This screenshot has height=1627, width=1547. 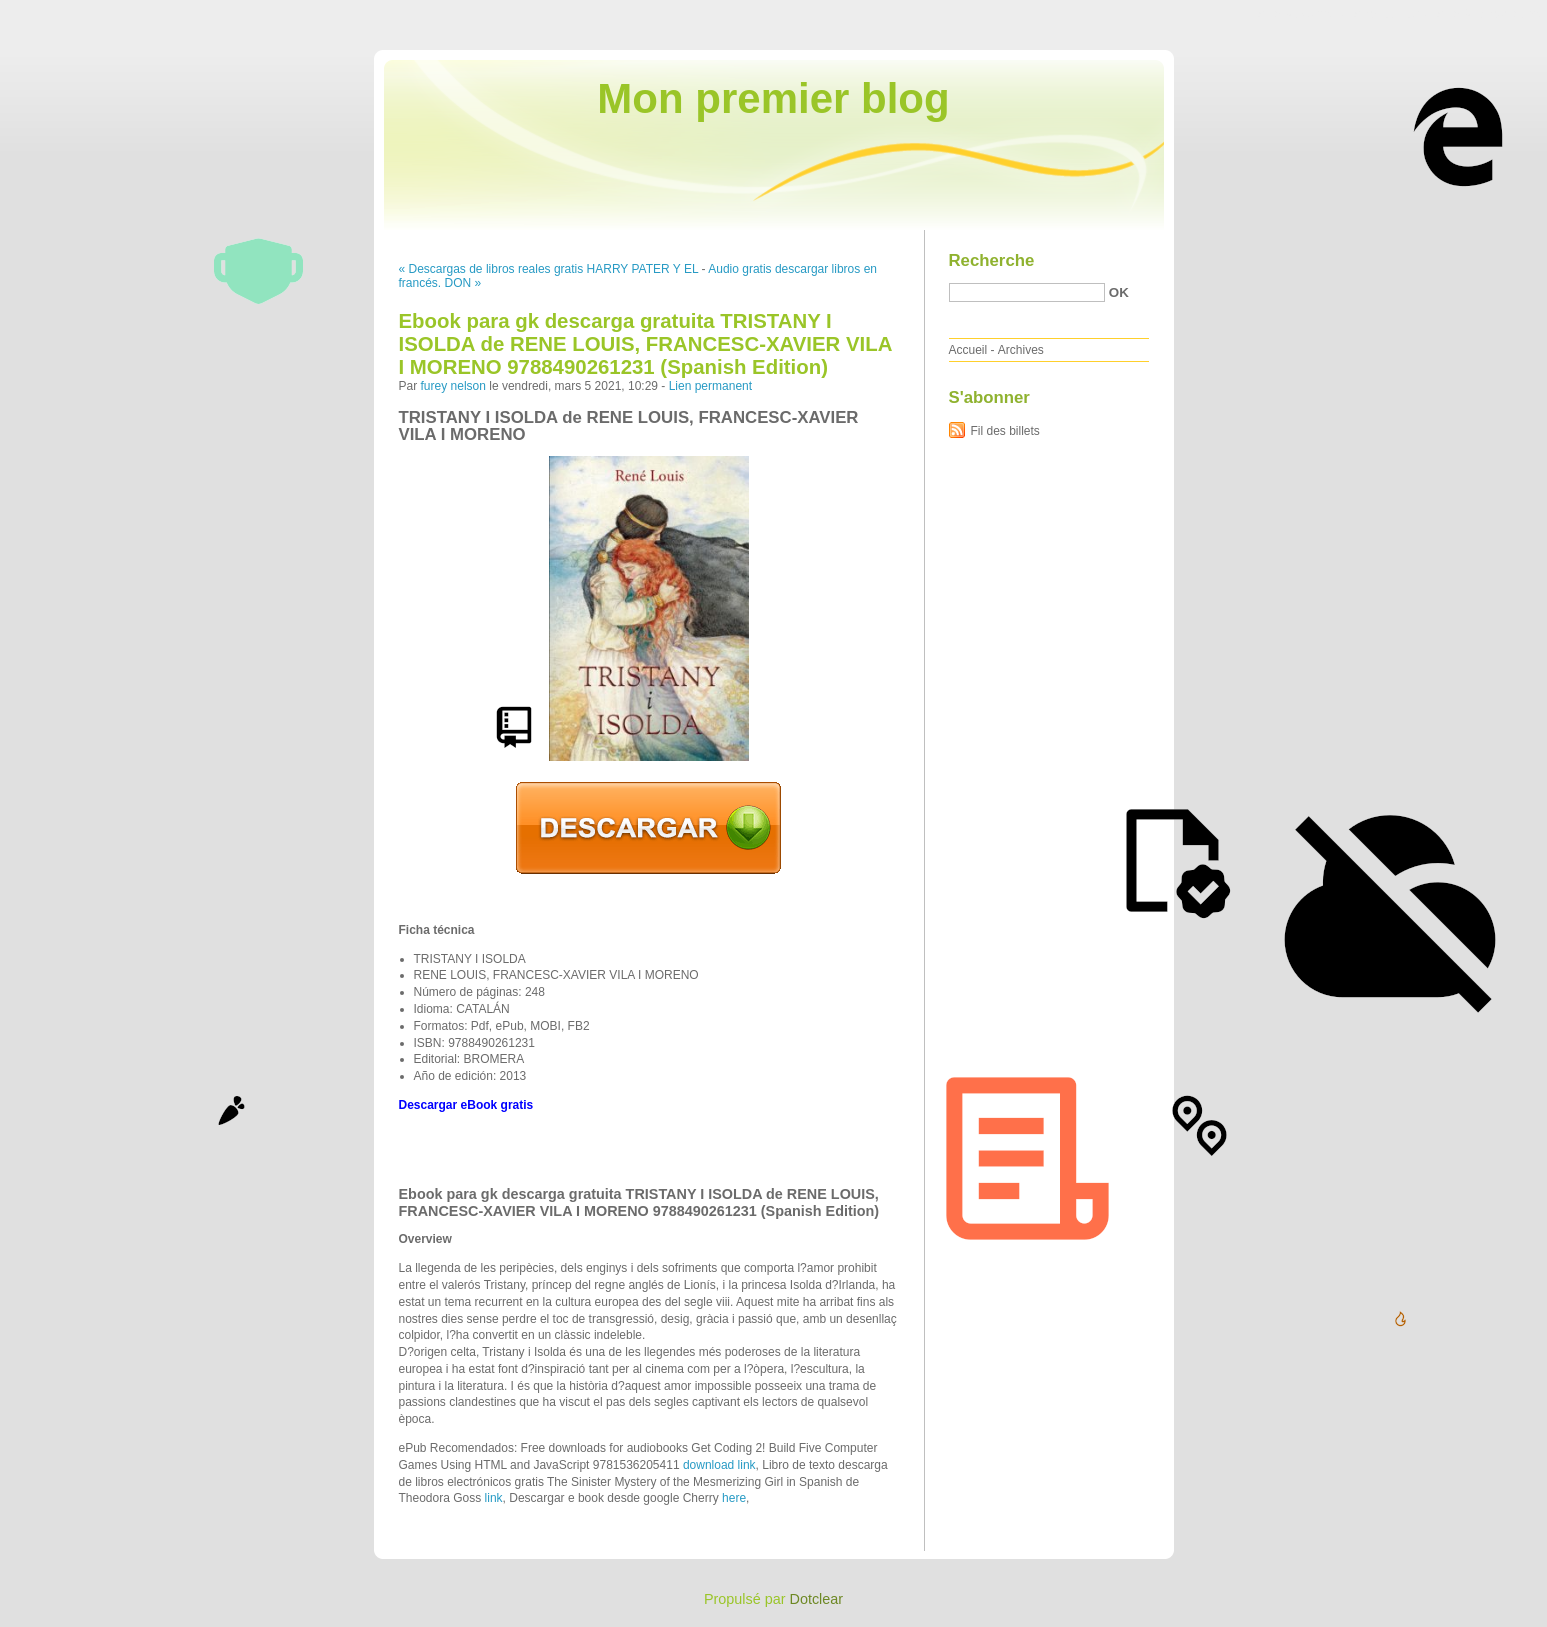 What do you see at coordinates (1027, 1158) in the screenshot?
I see `view document list or file directory` at bounding box center [1027, 1158].